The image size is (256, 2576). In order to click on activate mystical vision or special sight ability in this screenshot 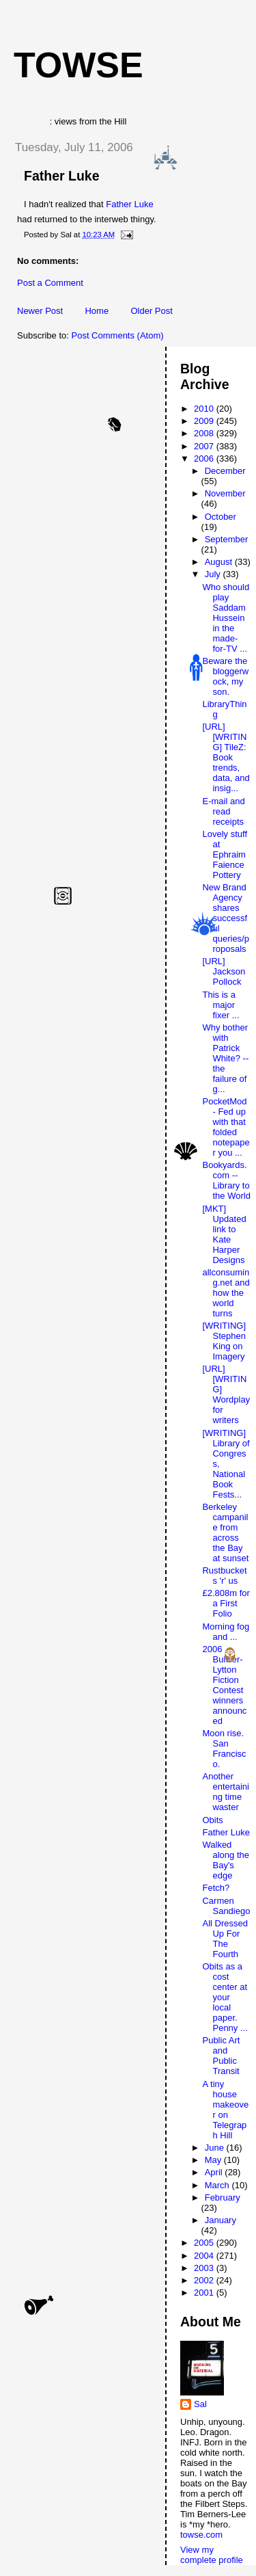, I will do `click(230, 1655)`.